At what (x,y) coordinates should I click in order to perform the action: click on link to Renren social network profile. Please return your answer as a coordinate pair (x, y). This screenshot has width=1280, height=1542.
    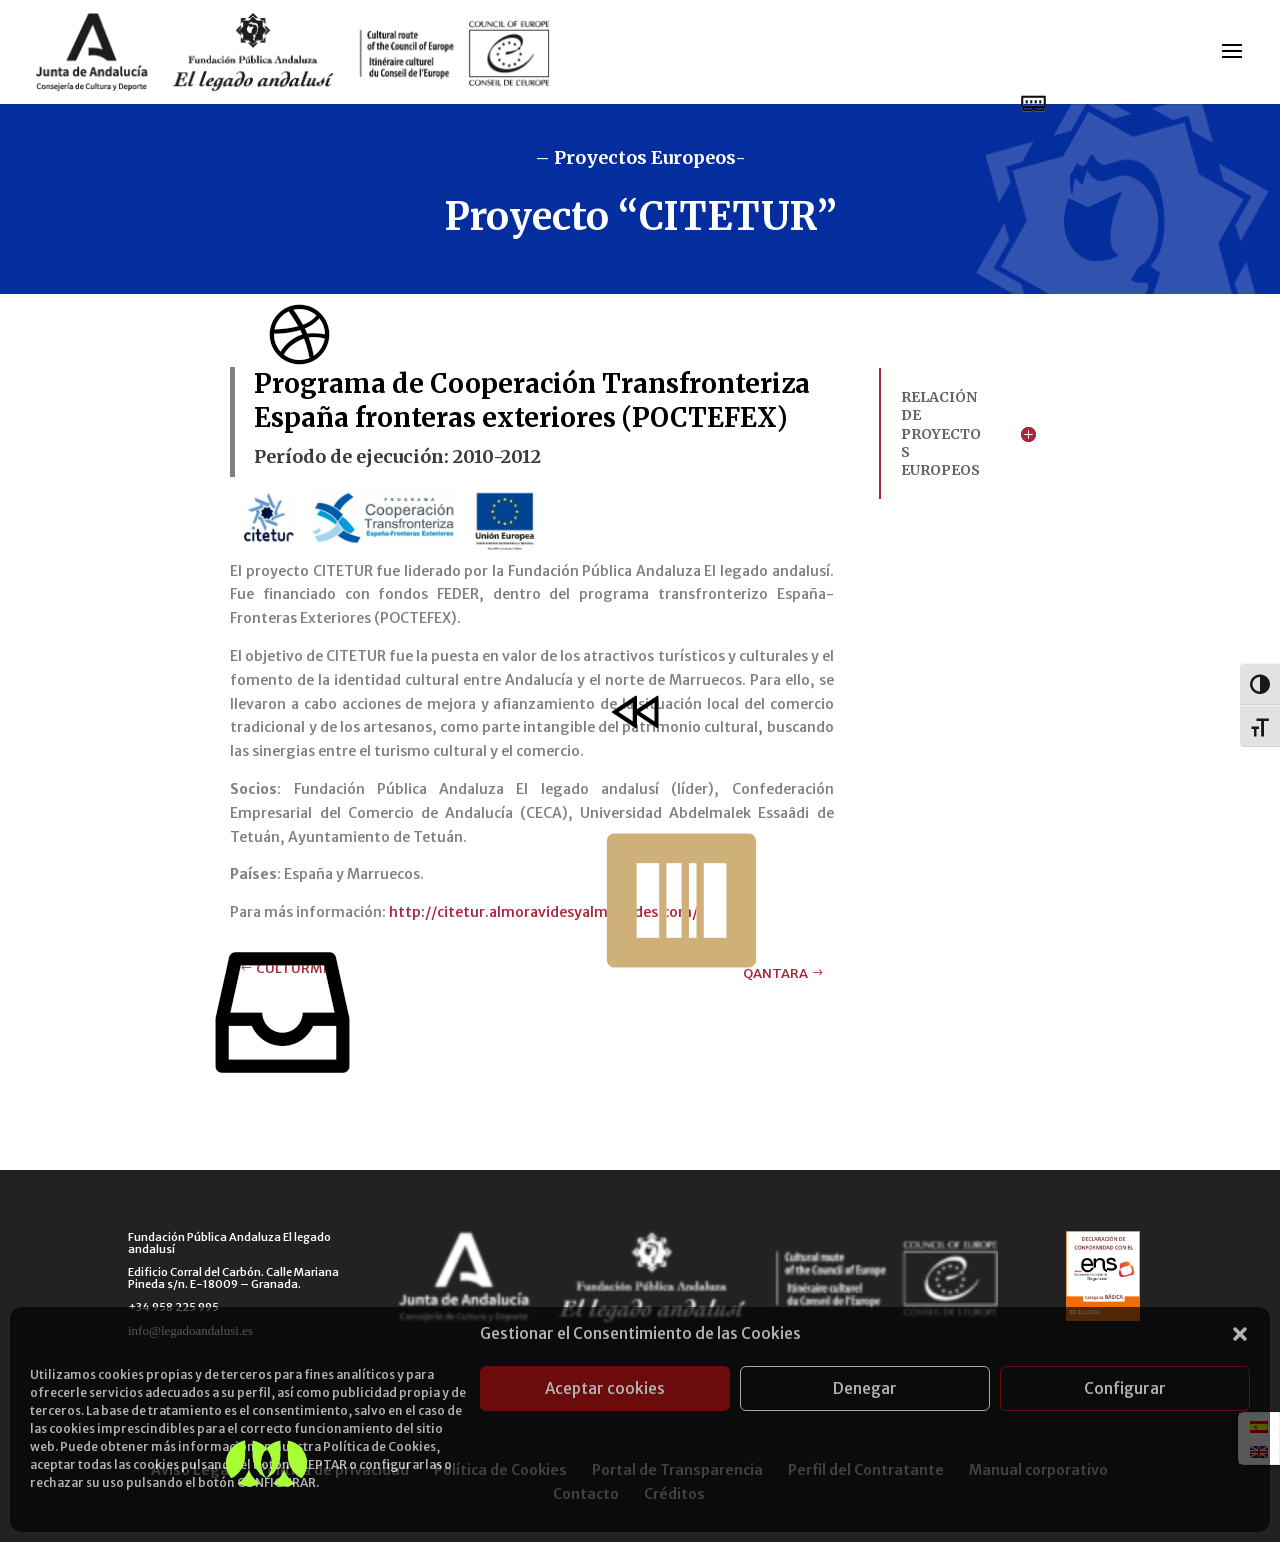
    Looking at the image, I should click on (266, 1463).